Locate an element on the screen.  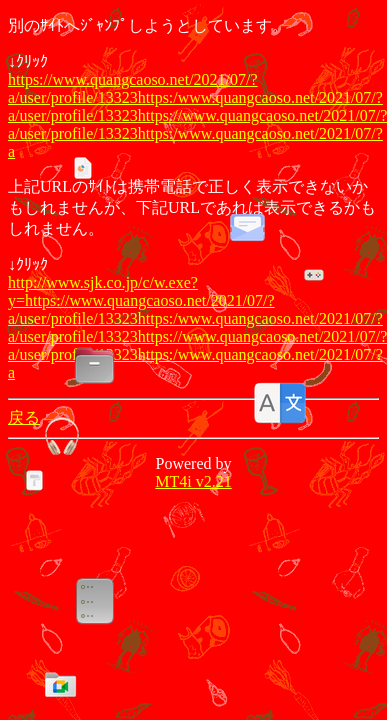
open the nautilus file manager is located at coordinates (94, 365).